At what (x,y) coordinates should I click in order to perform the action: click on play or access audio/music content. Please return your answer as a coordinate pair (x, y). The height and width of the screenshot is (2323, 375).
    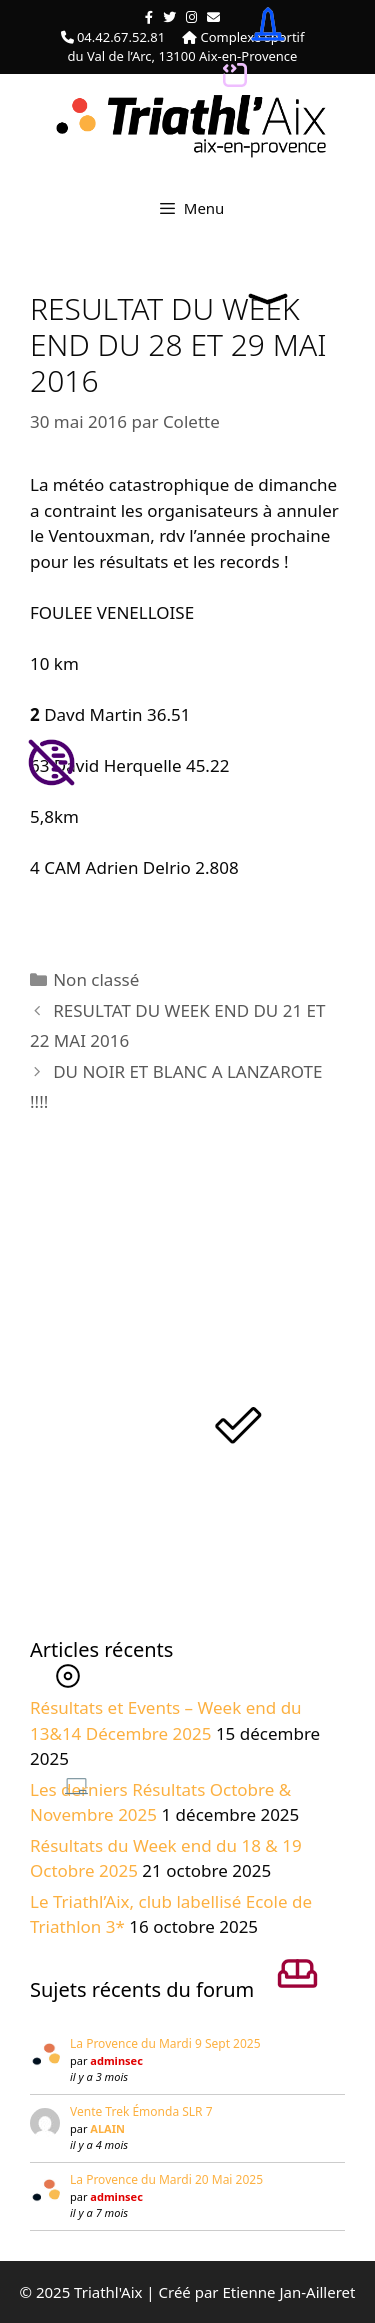
    Looking at the image, I should click on (68, 1676).